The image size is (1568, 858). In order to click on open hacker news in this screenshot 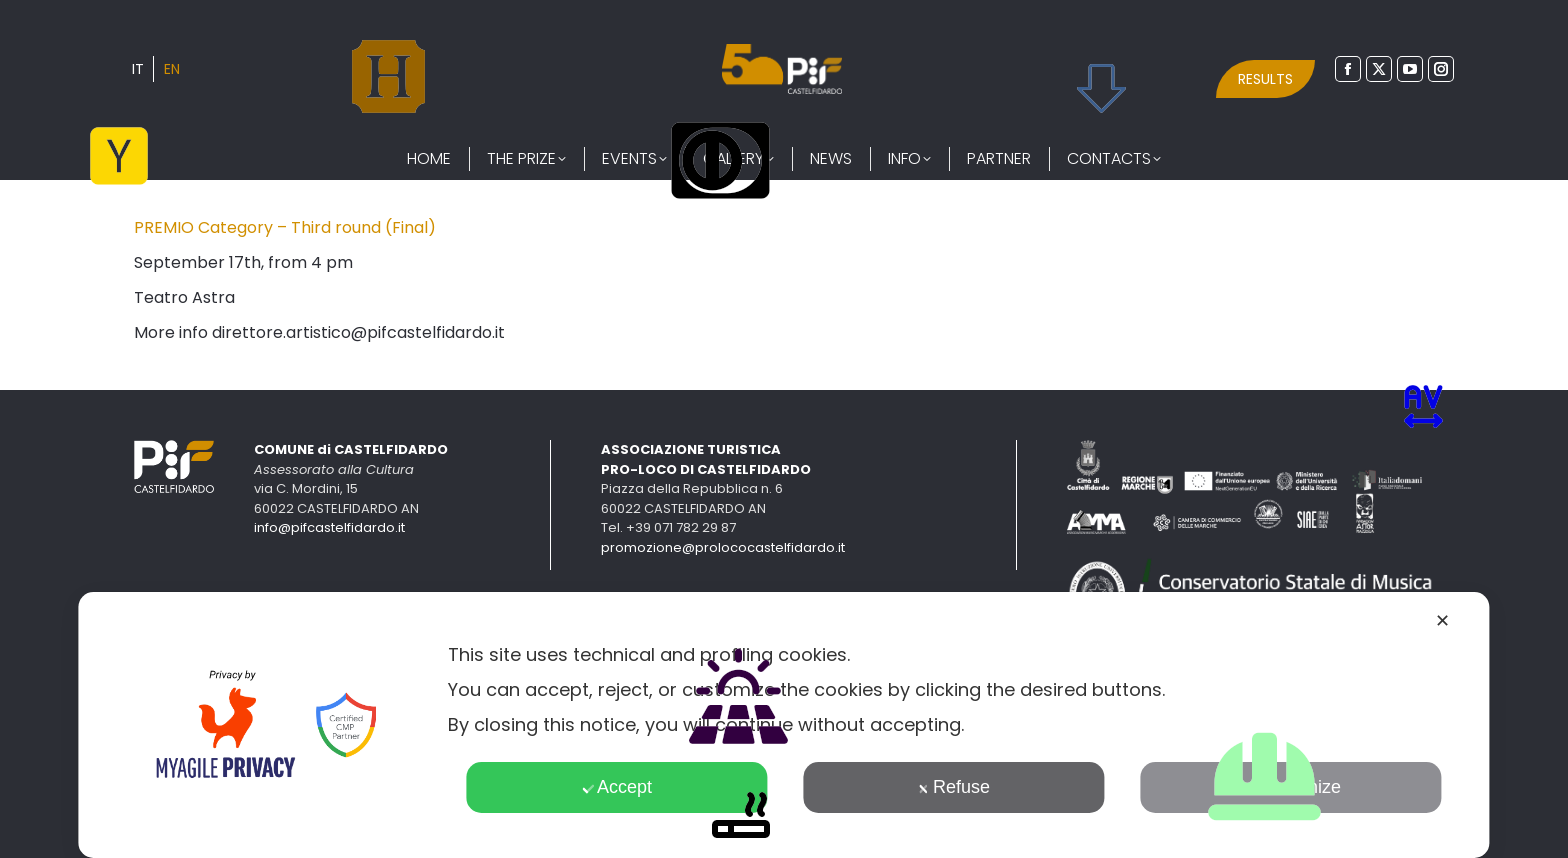, I will do `click(119, 156)`.